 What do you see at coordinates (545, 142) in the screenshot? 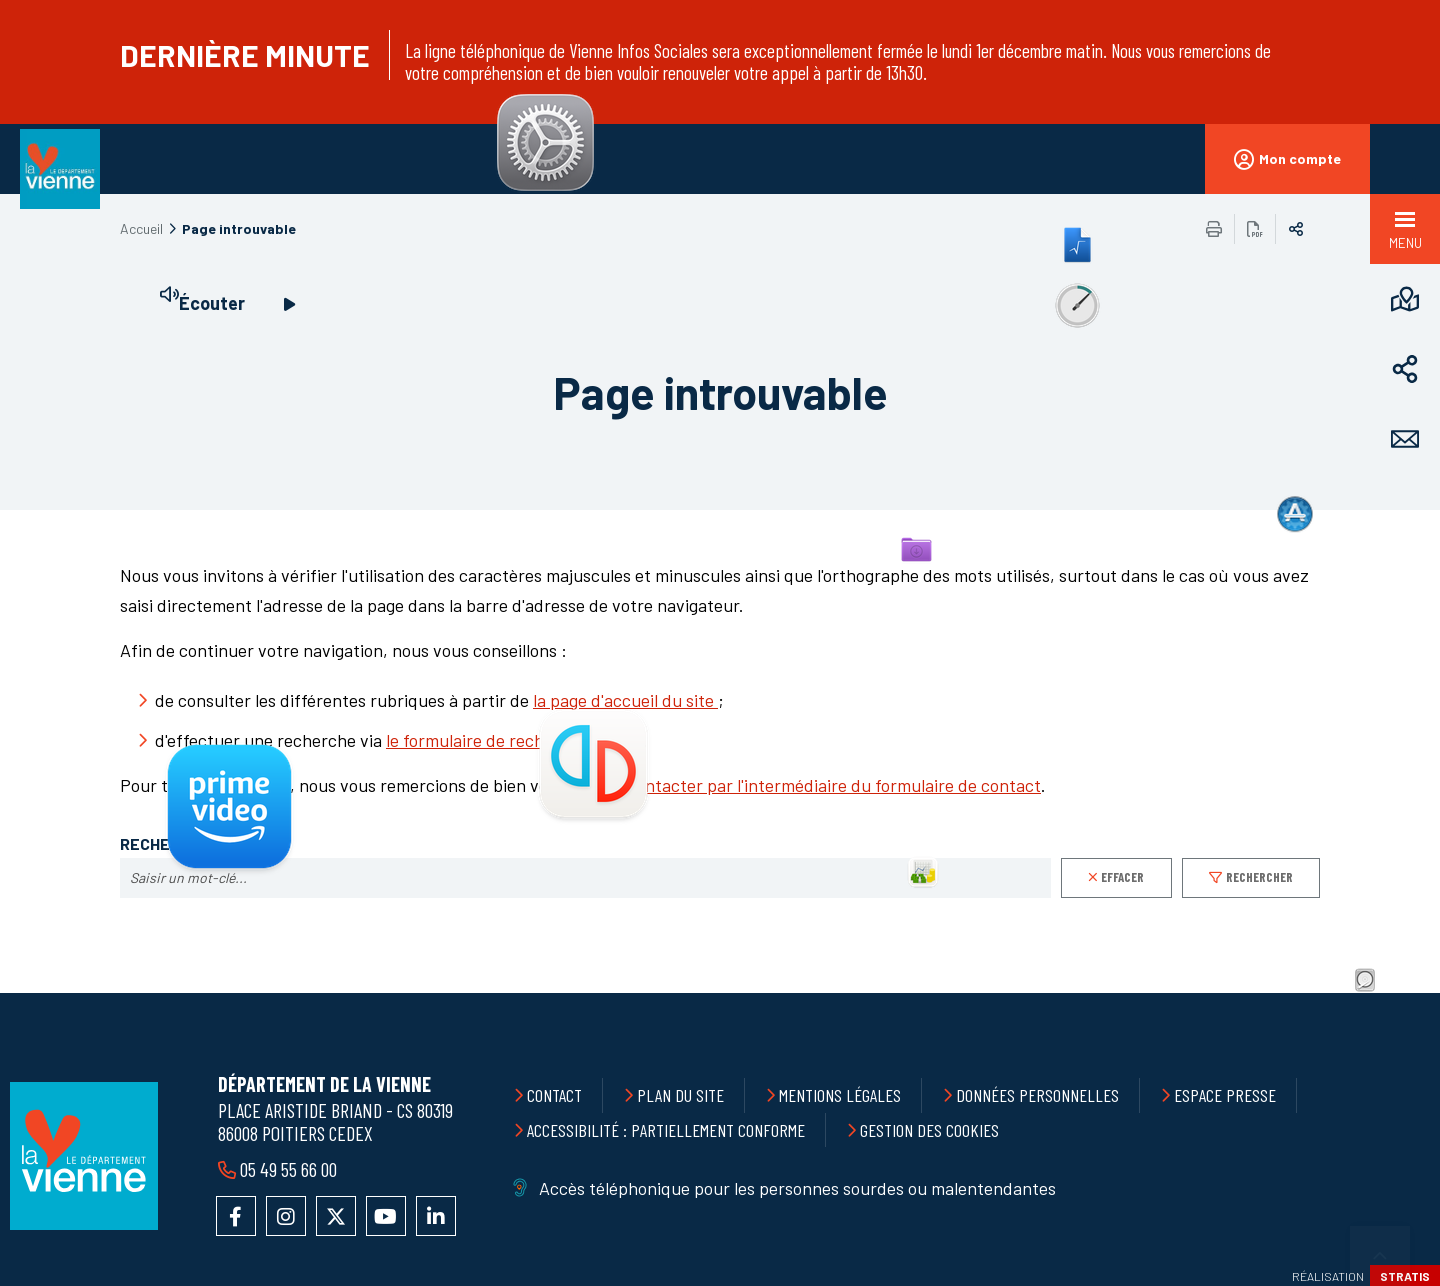
I see `open system settings` at bounding box center [545, 142].